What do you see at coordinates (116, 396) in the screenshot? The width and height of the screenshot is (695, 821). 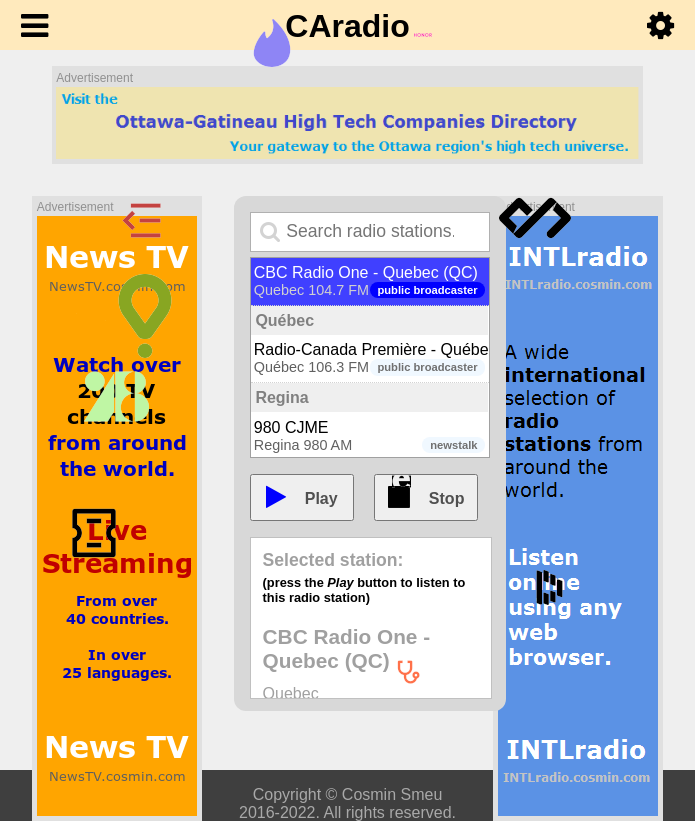 I see `open Google Fonts website or service` at bounding box center [116, 396].